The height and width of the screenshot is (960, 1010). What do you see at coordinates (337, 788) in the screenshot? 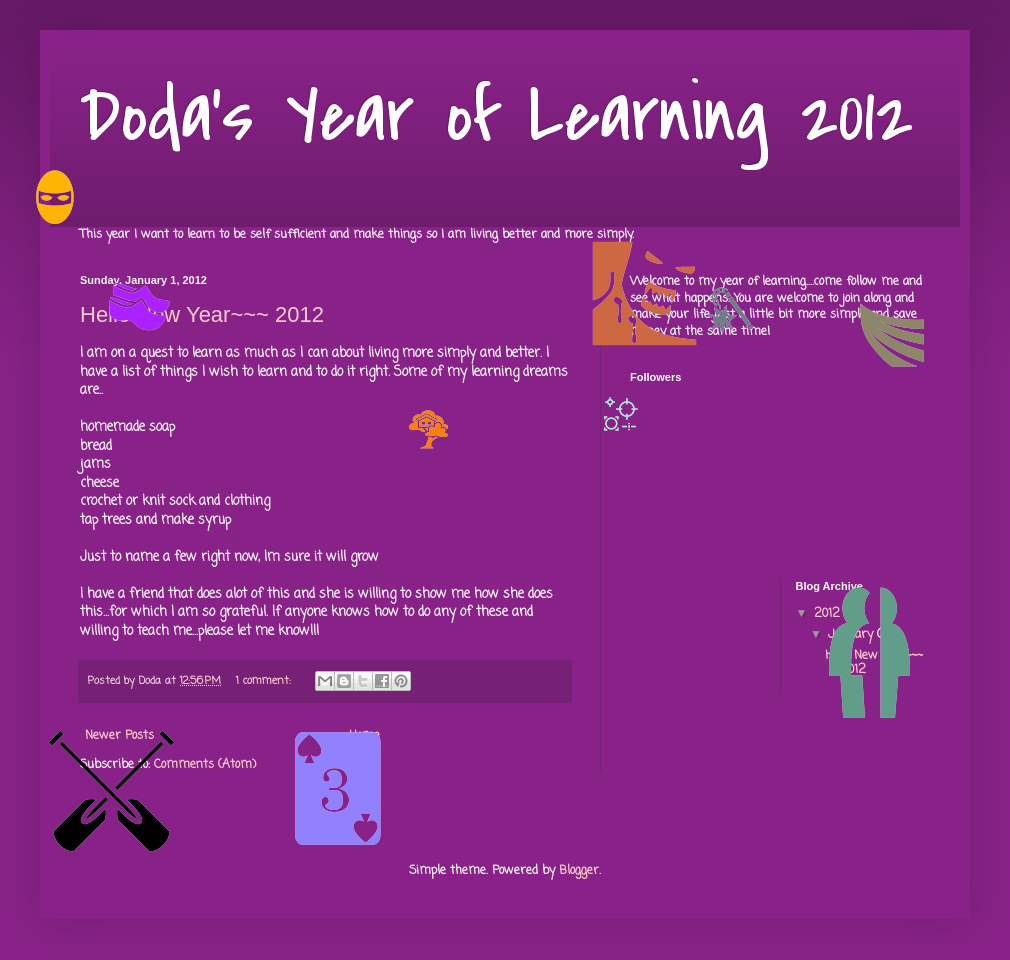
I see `select the three of spades card` at bounding box center [337, 788].